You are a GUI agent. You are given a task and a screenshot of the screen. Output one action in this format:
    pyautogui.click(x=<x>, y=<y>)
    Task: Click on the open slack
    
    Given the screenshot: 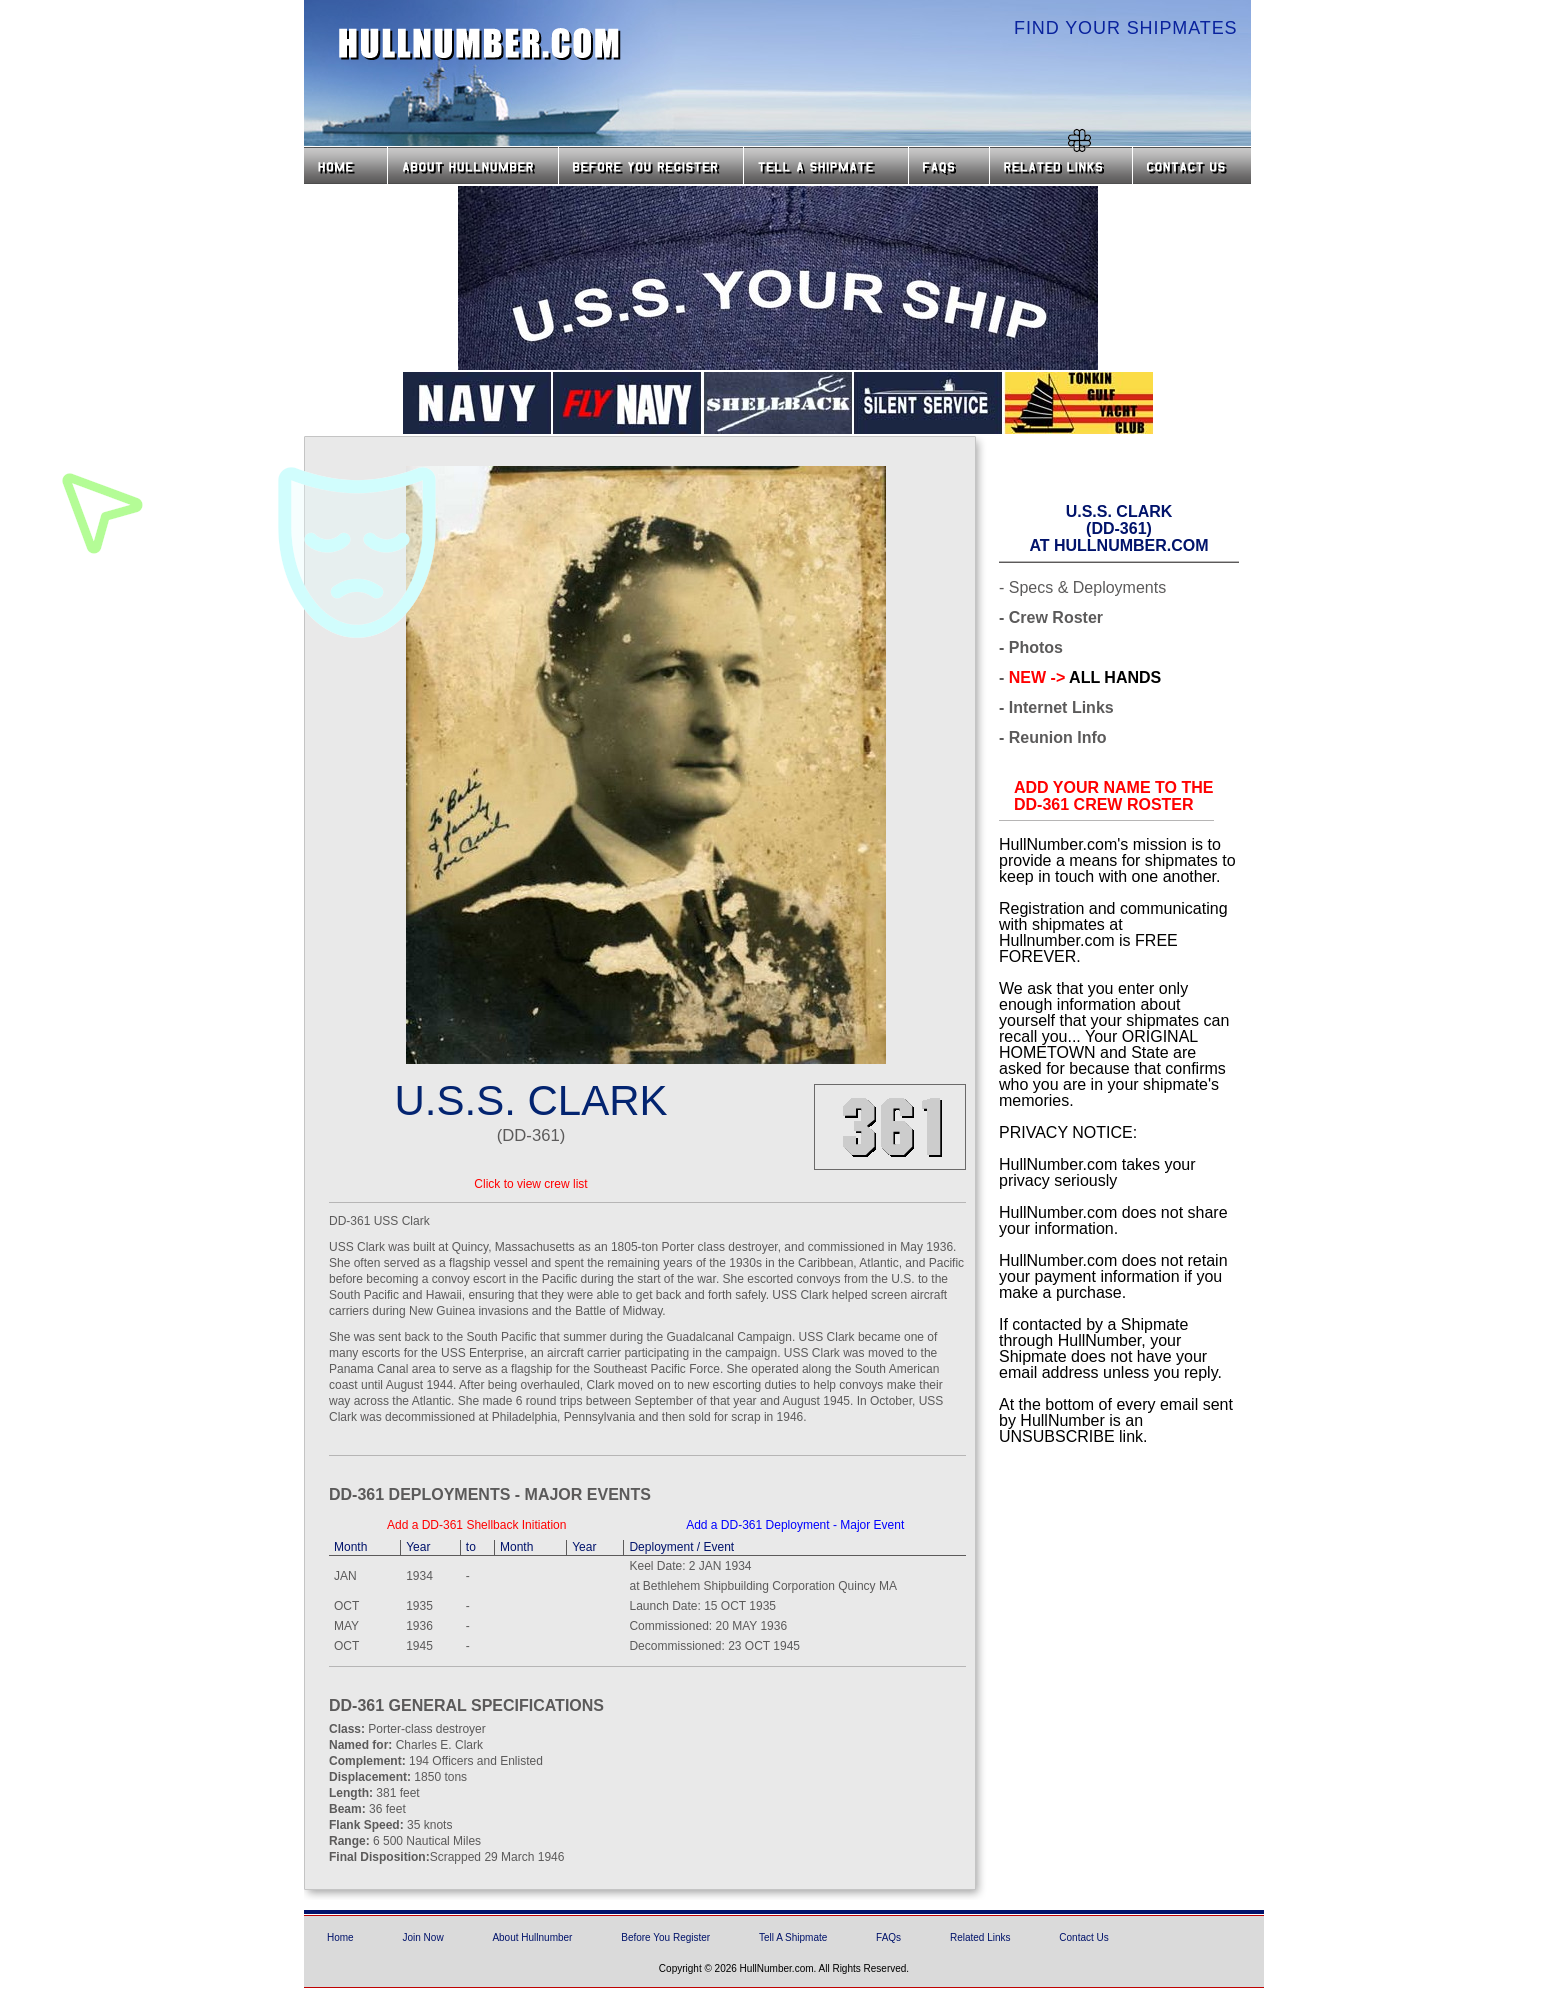 What is the action you would take?
    pyautogui.click(x=1079, y=140)
    